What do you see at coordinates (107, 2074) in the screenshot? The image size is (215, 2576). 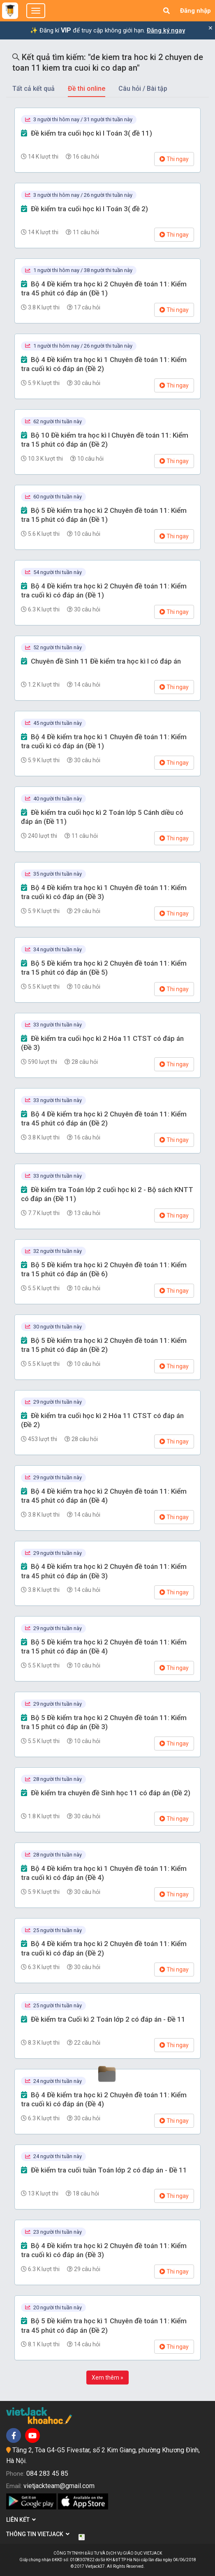 I see `indicates a folder is currently open or expanded` at bounding box center [107, 2074].